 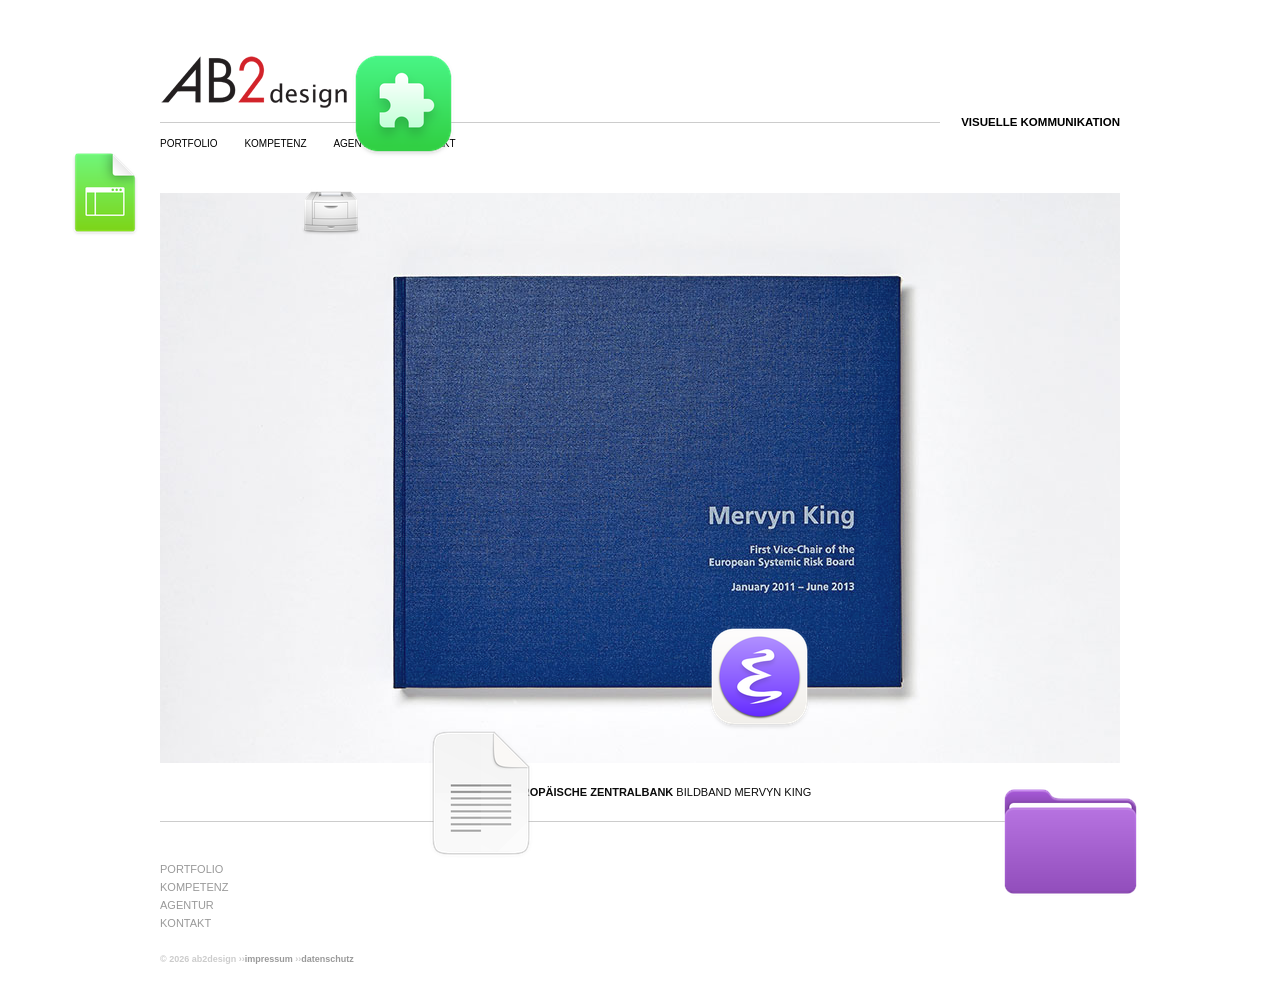 What do you see at coordinates (759, 676) in the screenshot?
I see `open emacs text editor` at bounding box center [759, 676].